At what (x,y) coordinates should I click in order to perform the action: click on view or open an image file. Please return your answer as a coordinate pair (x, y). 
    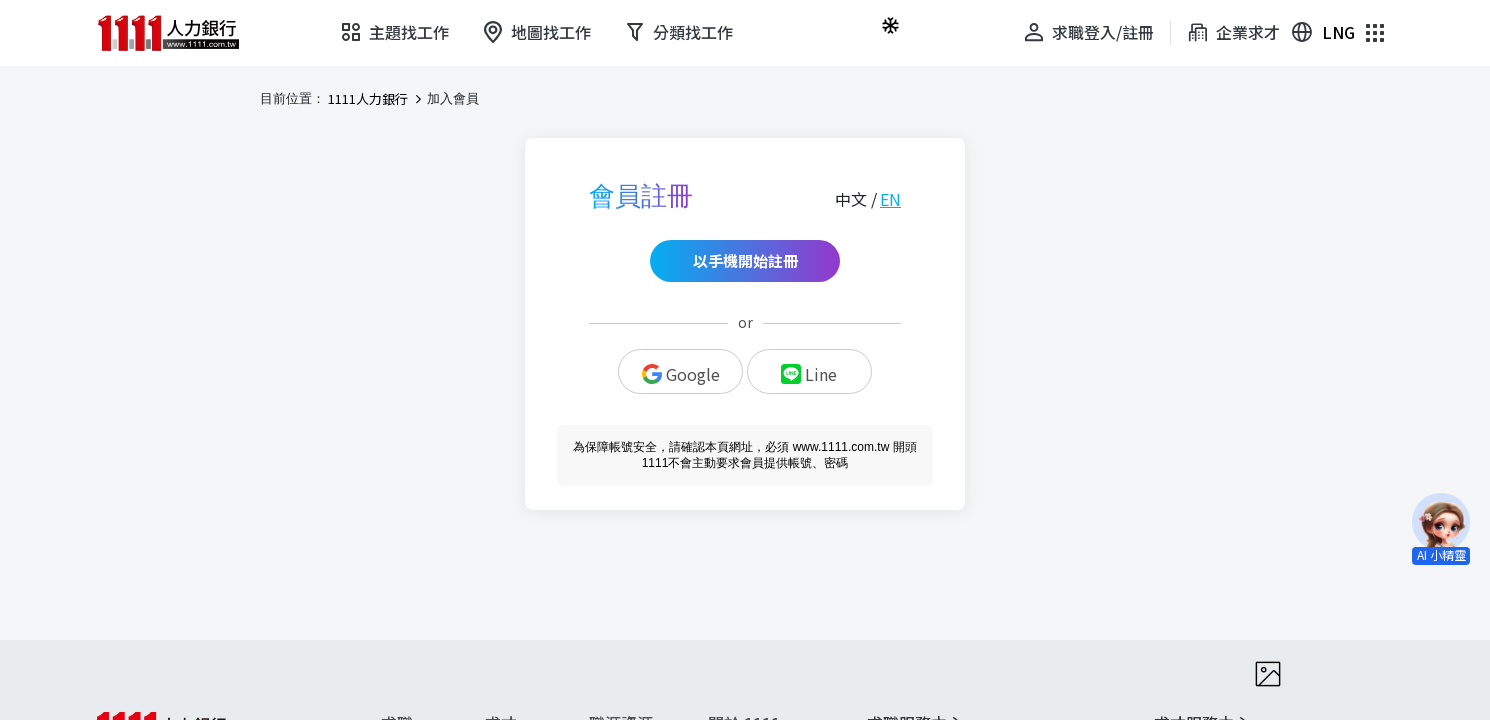
    Looking at the image, I should click on (1268, 674).